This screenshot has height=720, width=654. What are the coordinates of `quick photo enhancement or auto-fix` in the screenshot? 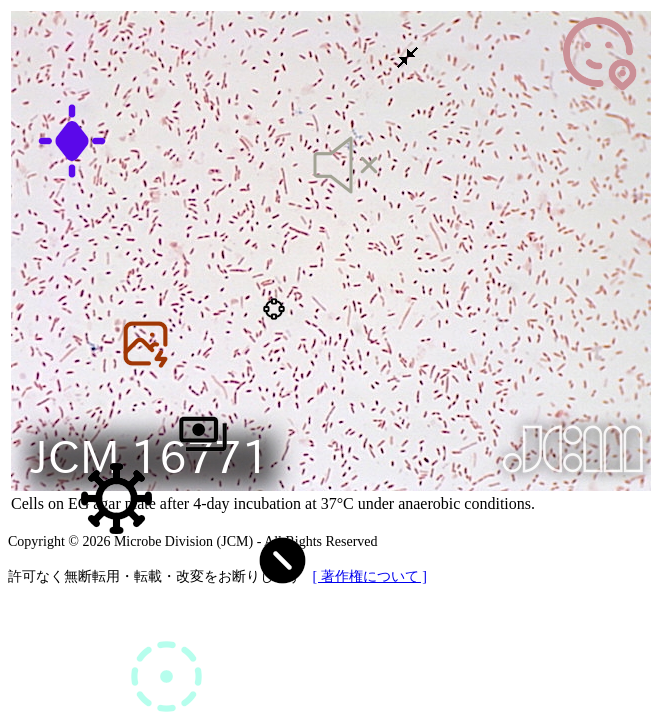 It's located at (145, 343).